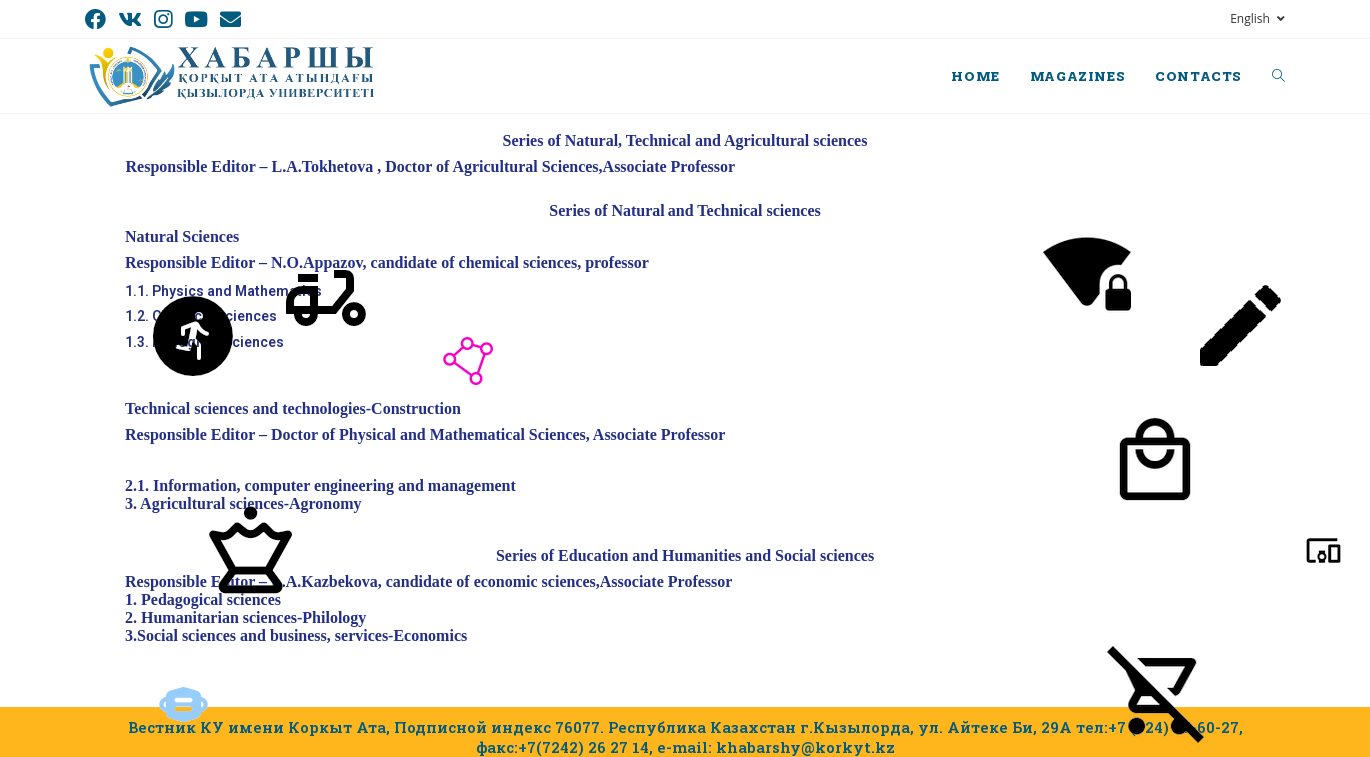 This screenshot has height=757, width=1370. What do you see at coordinates (1155, 461) in the screenshot?
I see `access shopping or retail features` at bounding box center [1155, 461].